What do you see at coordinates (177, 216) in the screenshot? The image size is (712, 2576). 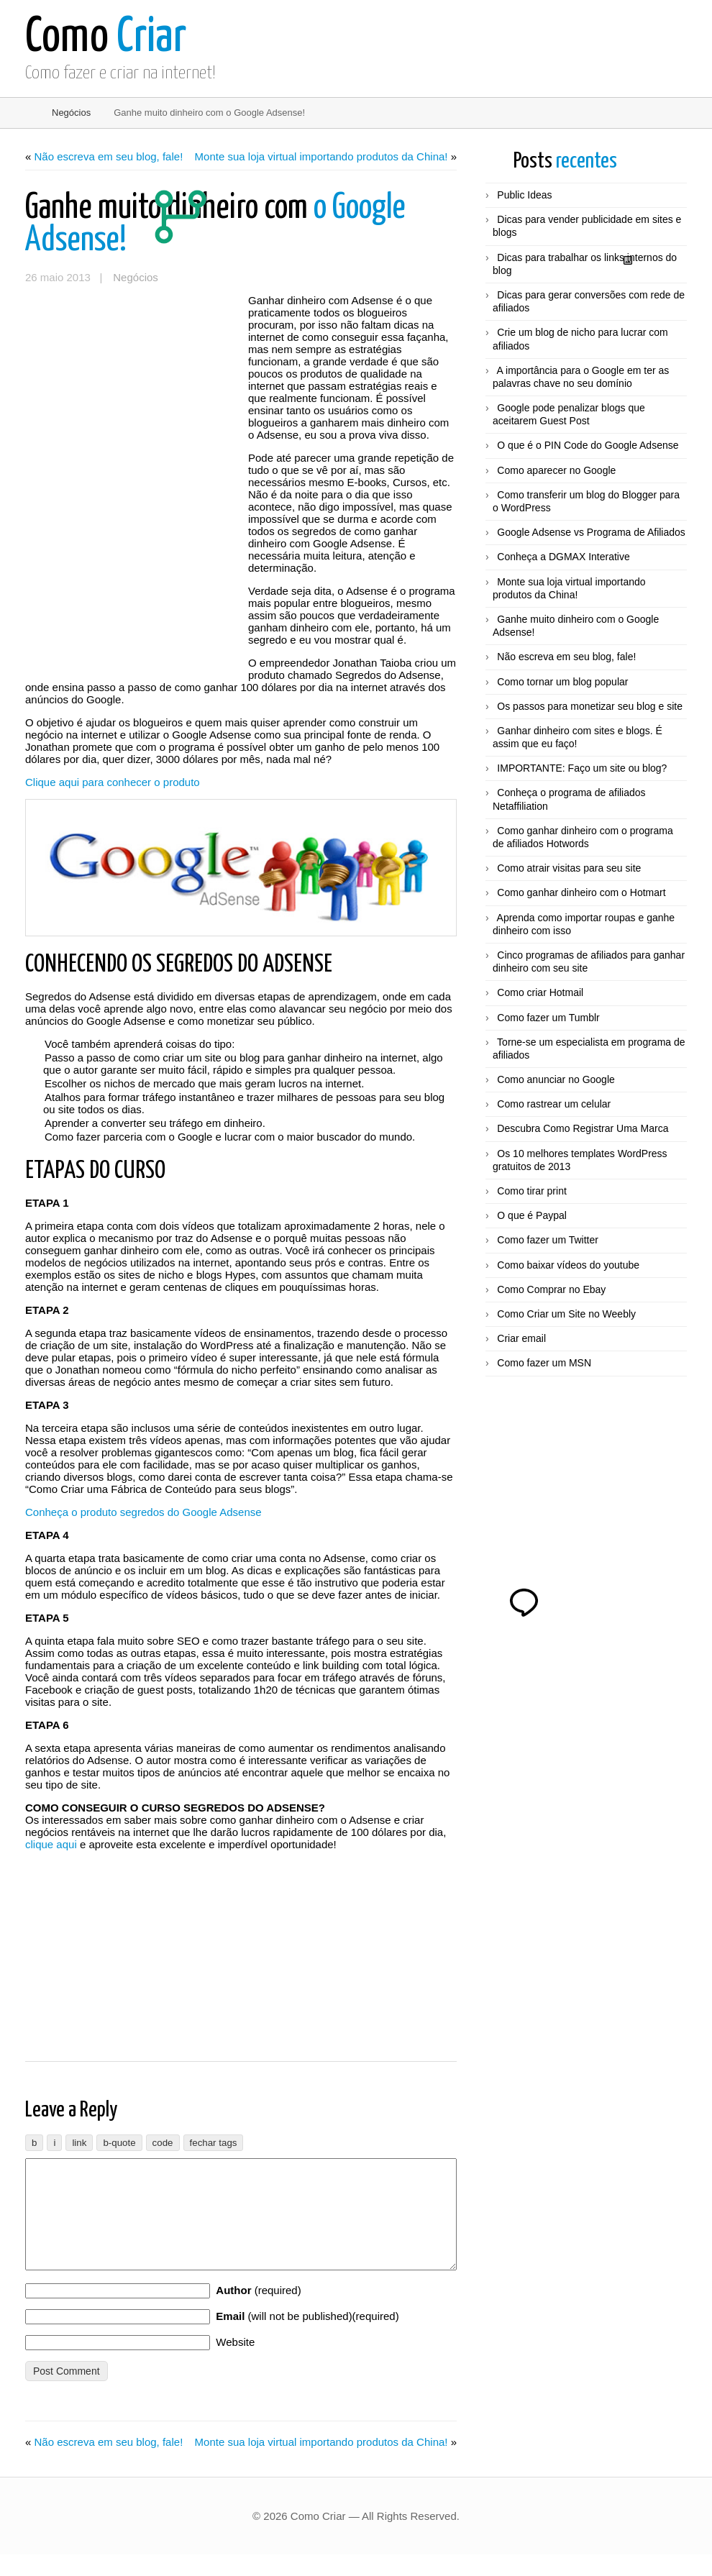 I see `view repository branches` at bounding box center [177, 216].